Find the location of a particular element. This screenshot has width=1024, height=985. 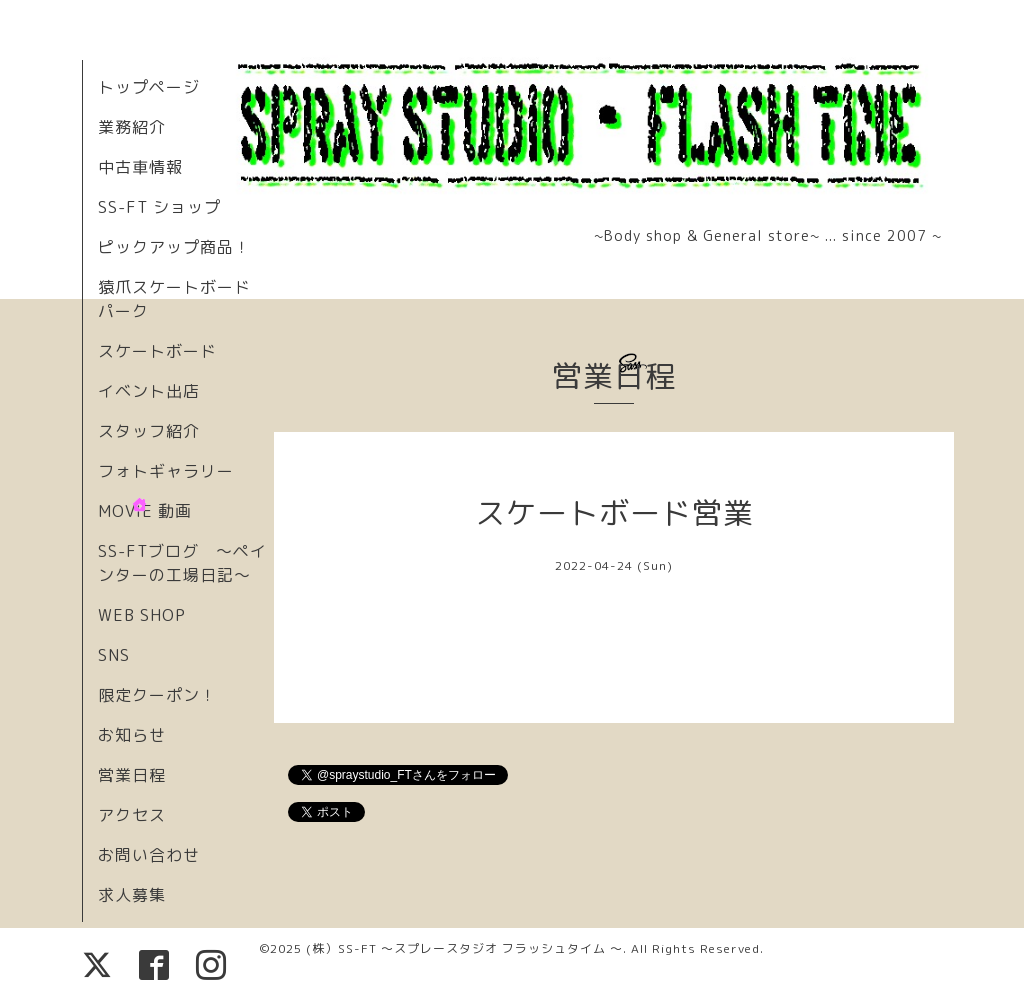

sass stylesheet preprocessor logo is located at coordinates (633, 363).